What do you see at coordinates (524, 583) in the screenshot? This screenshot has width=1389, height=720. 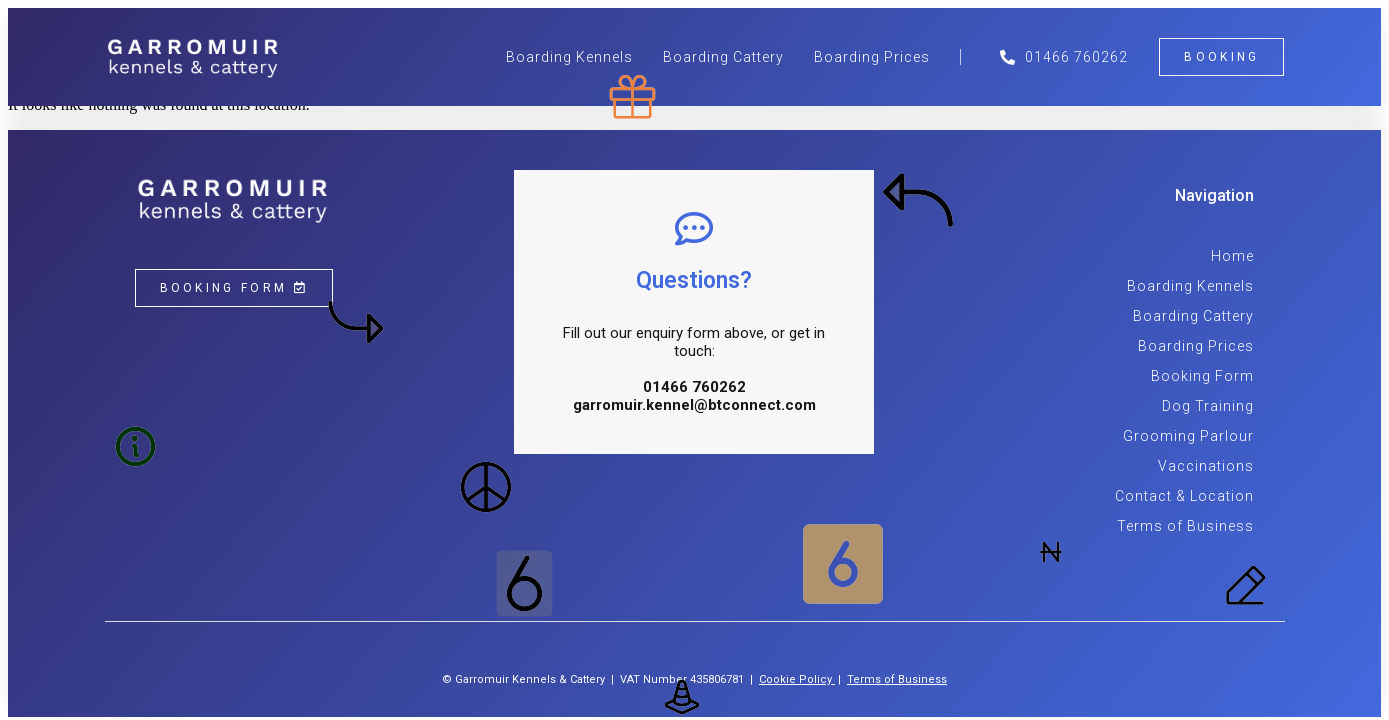 I see `indicates step six in a multi-step process` at bounding box center [524, 583].